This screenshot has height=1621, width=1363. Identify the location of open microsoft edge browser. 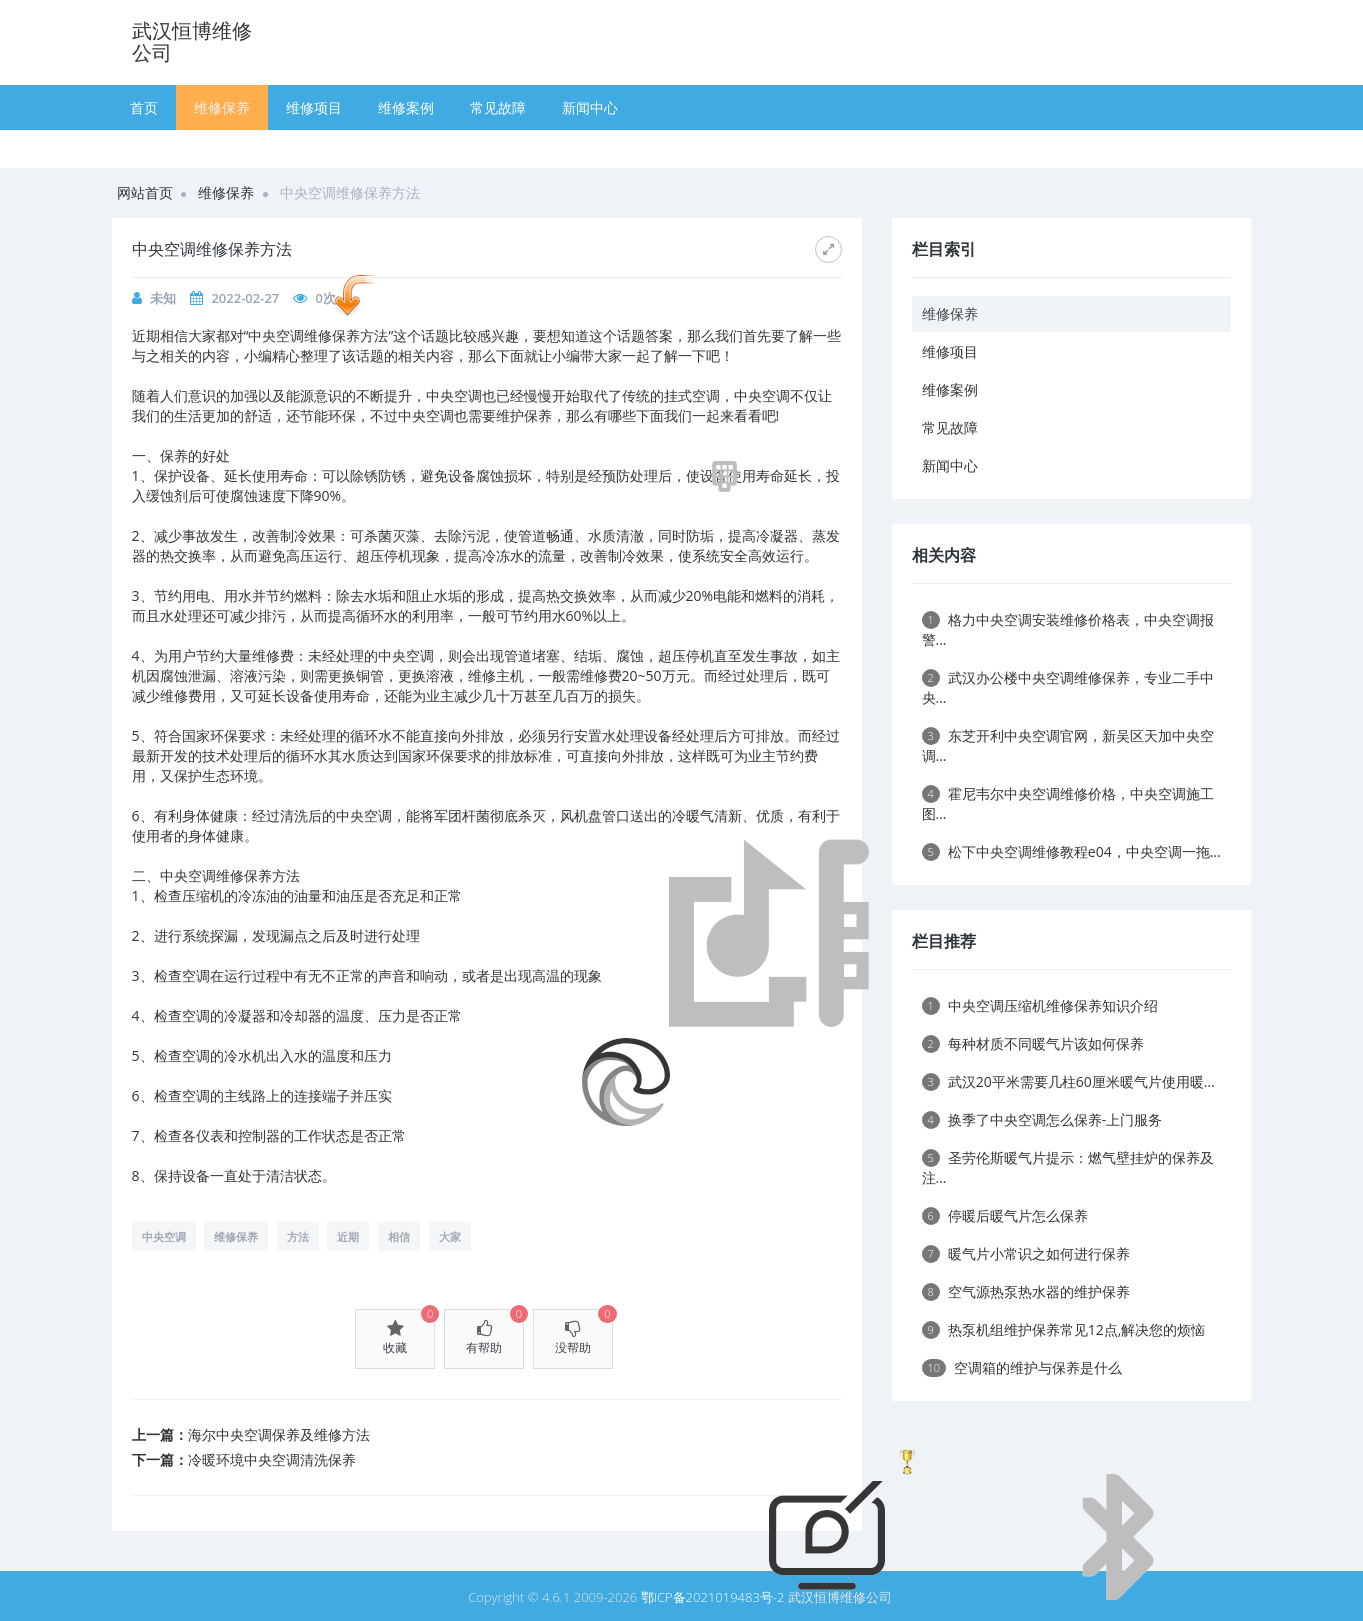
(626, 1082).